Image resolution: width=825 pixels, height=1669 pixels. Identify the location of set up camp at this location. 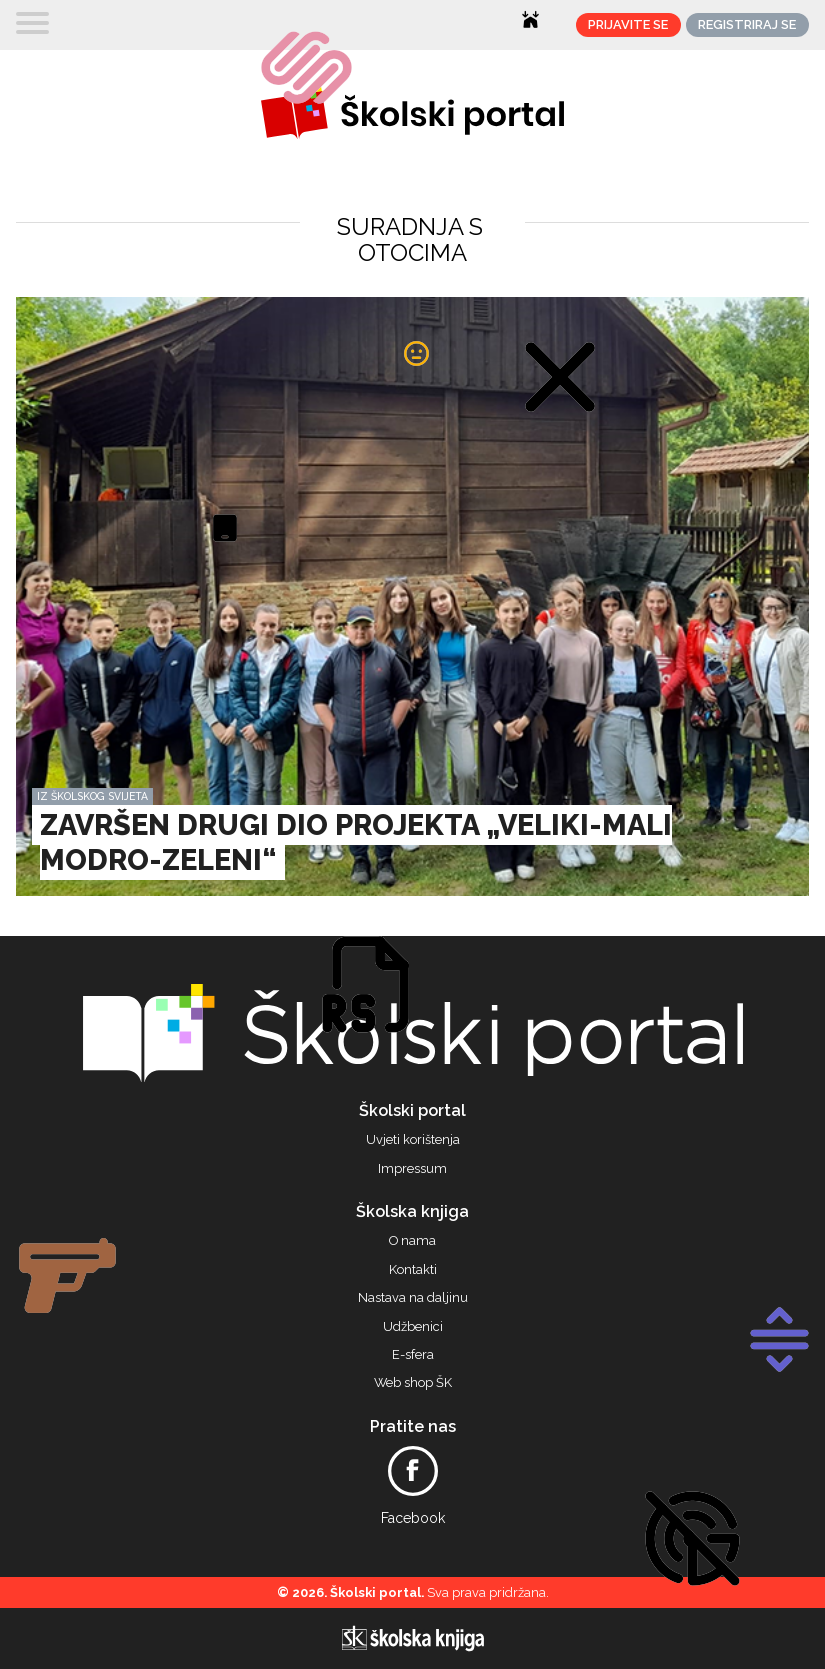
(530, 19).